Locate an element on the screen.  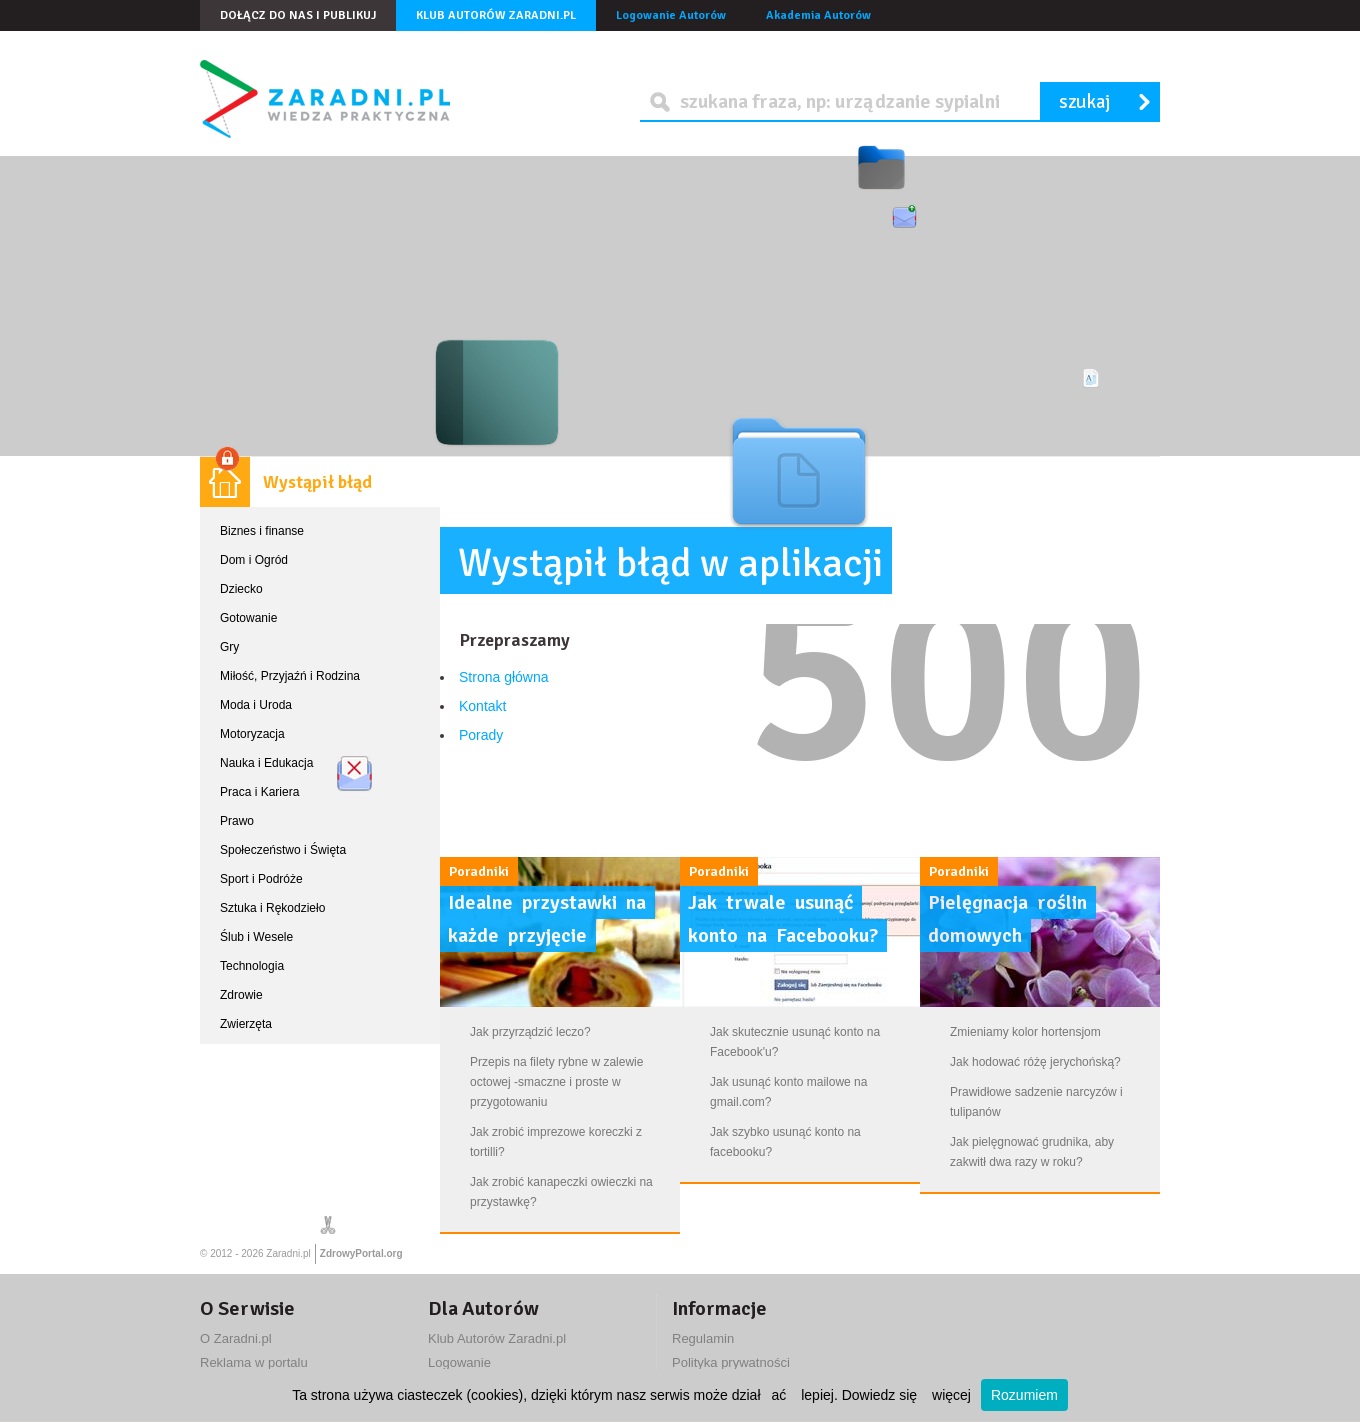
access the desktop folder is located at coordinates (497, 388).